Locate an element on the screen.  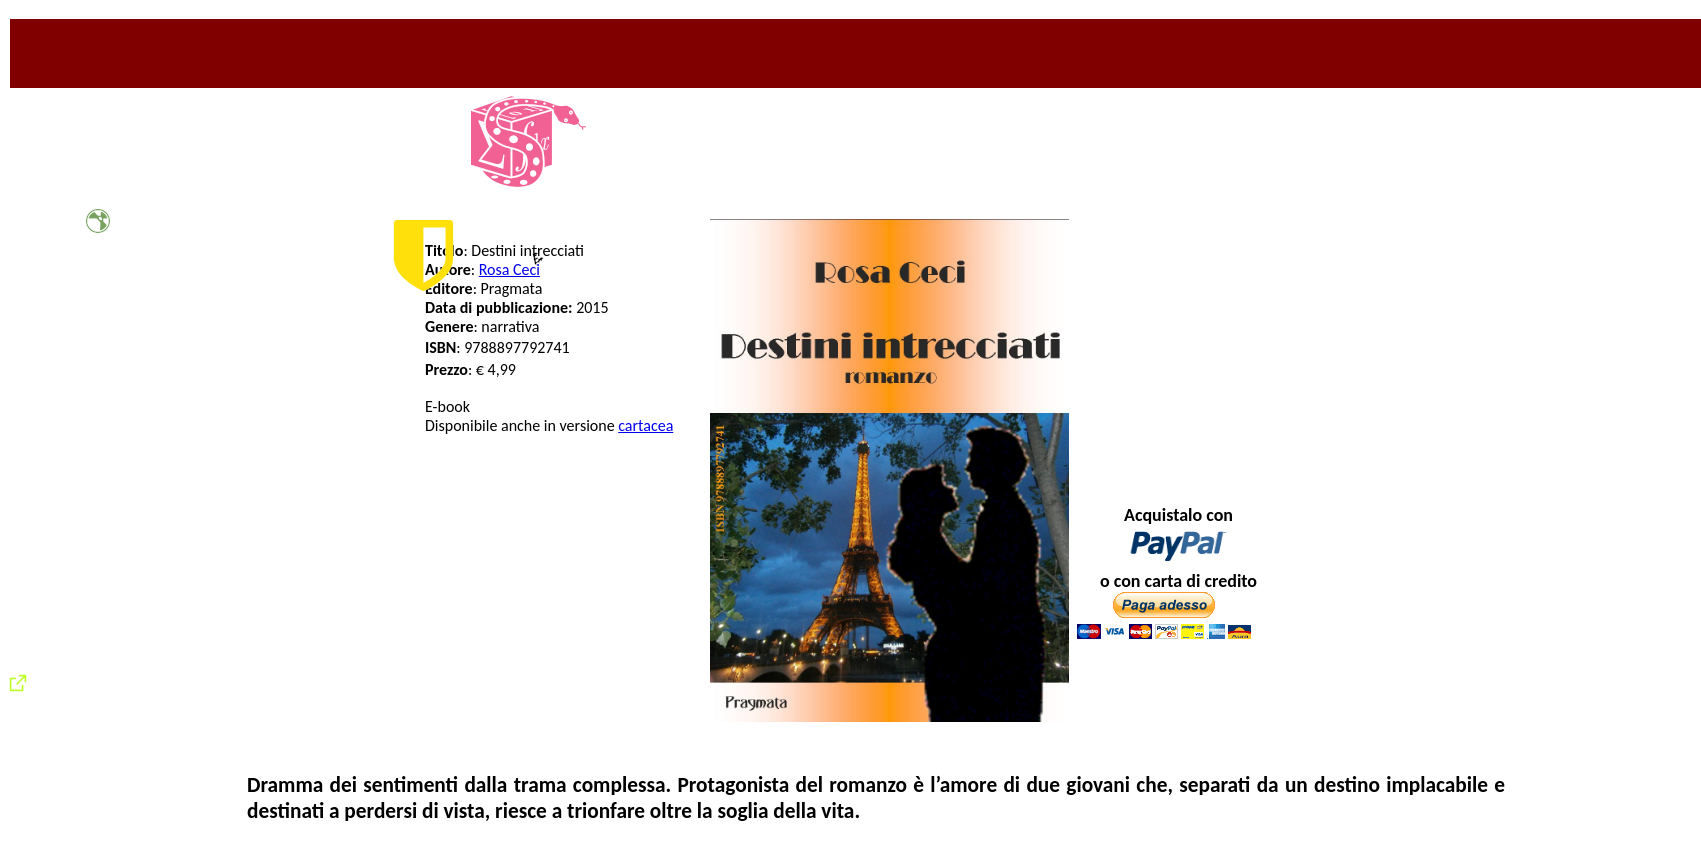
open Nuke compositing software is located at coordinates (98, 221).